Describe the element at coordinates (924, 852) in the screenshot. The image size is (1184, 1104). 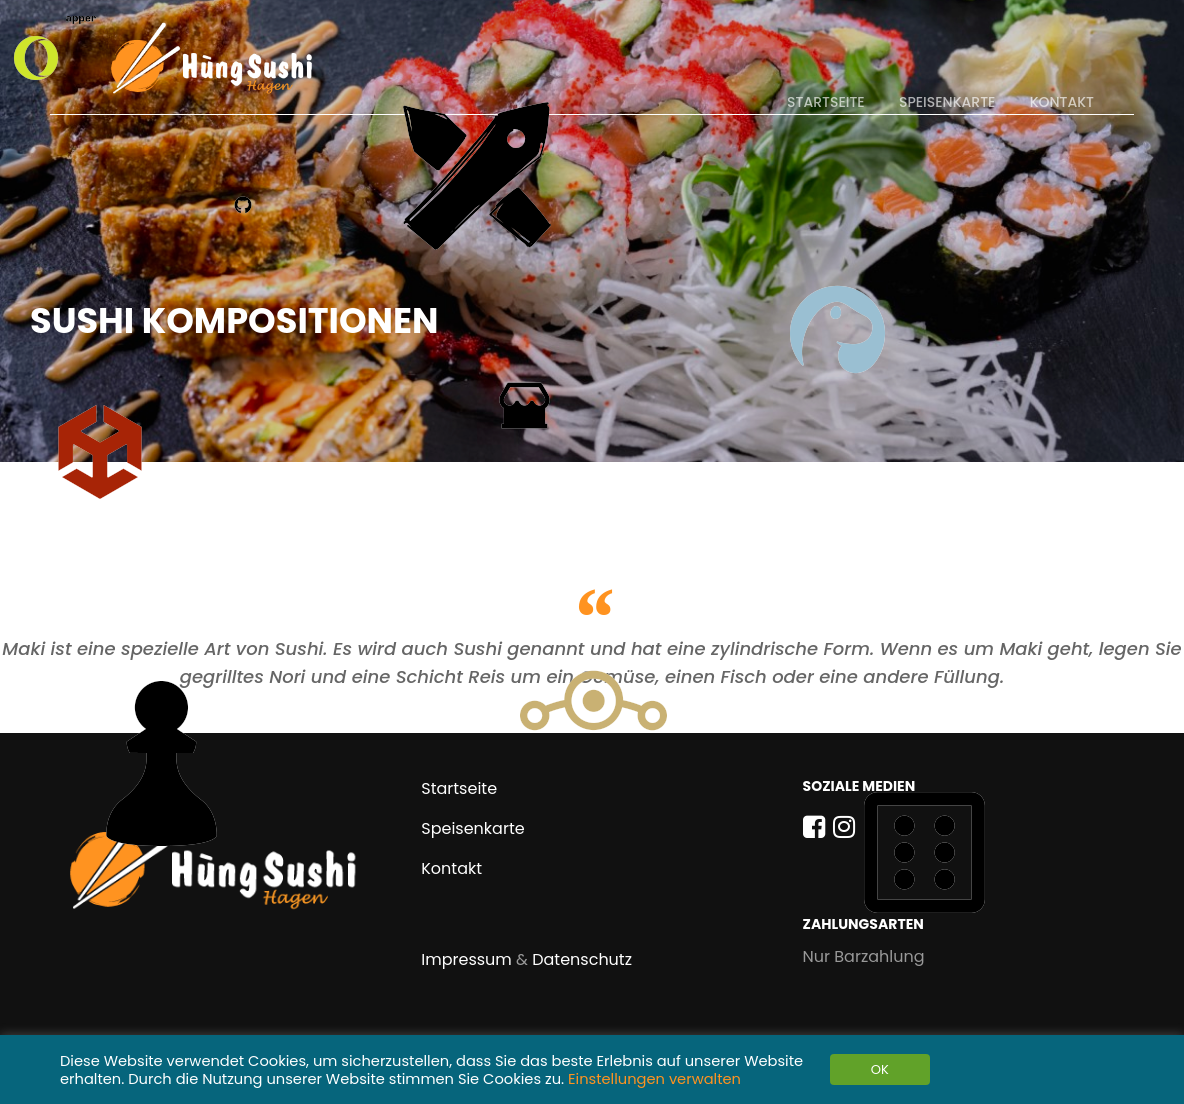
I see `indicates a dice roll result of six` at that location.